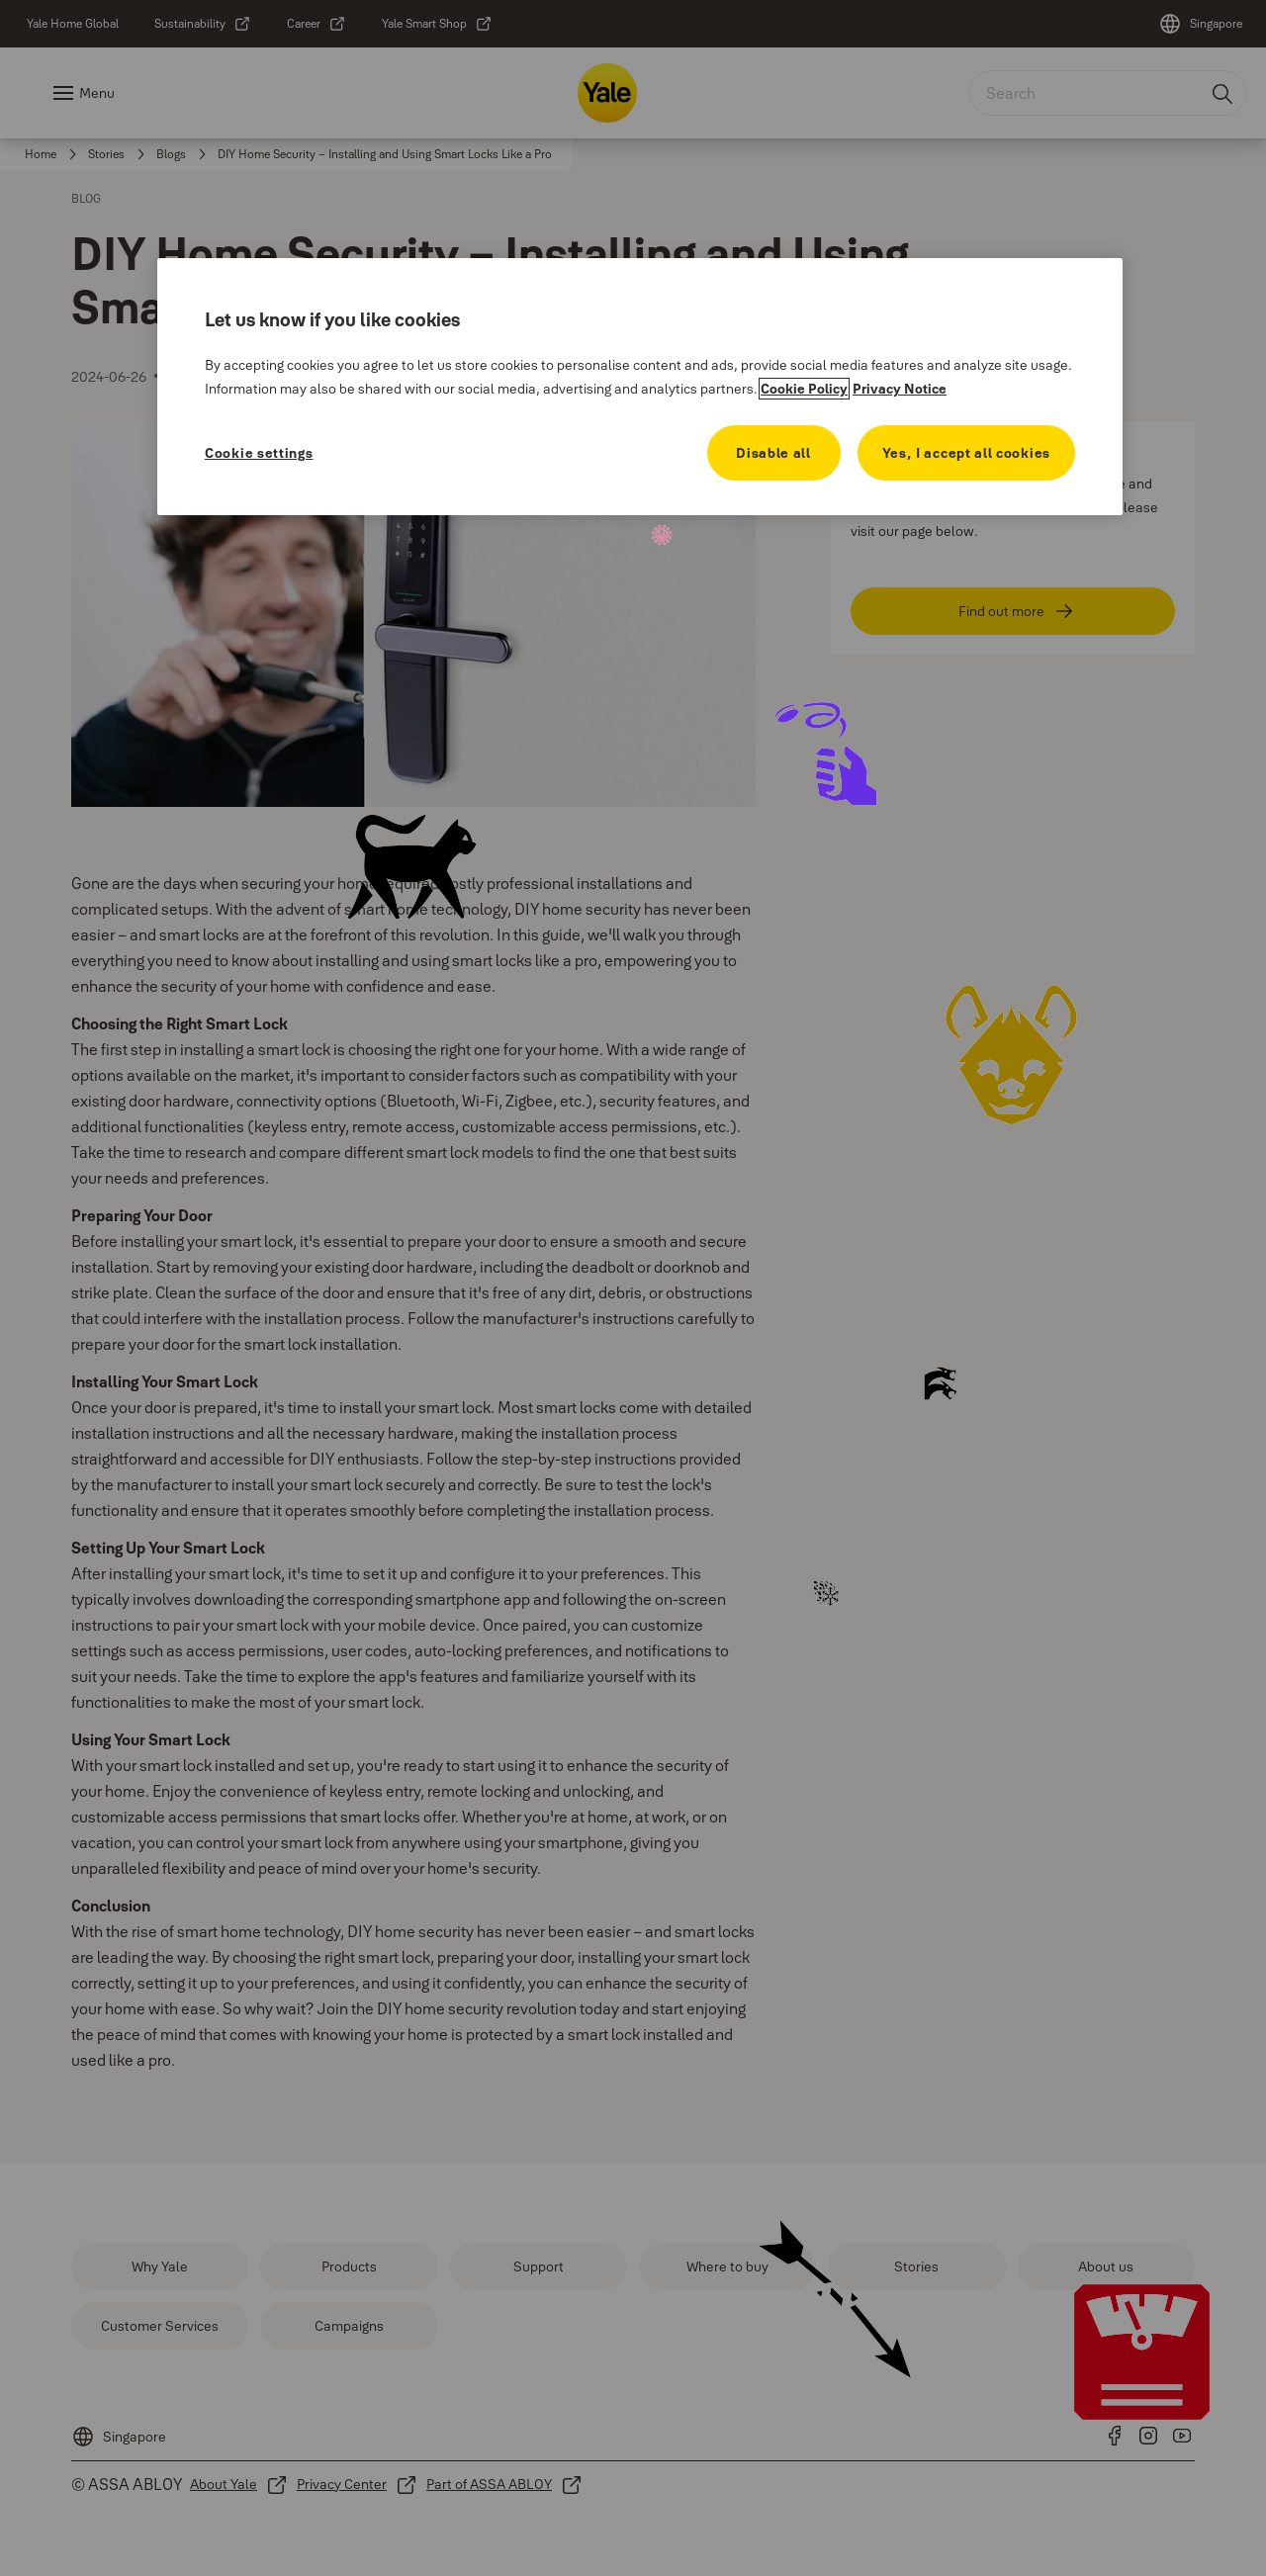  What do you see at coordinates (1011, 1055) in the screenshot?
I see `select hyena character or avatar` at bounding box center [1011, 1055].